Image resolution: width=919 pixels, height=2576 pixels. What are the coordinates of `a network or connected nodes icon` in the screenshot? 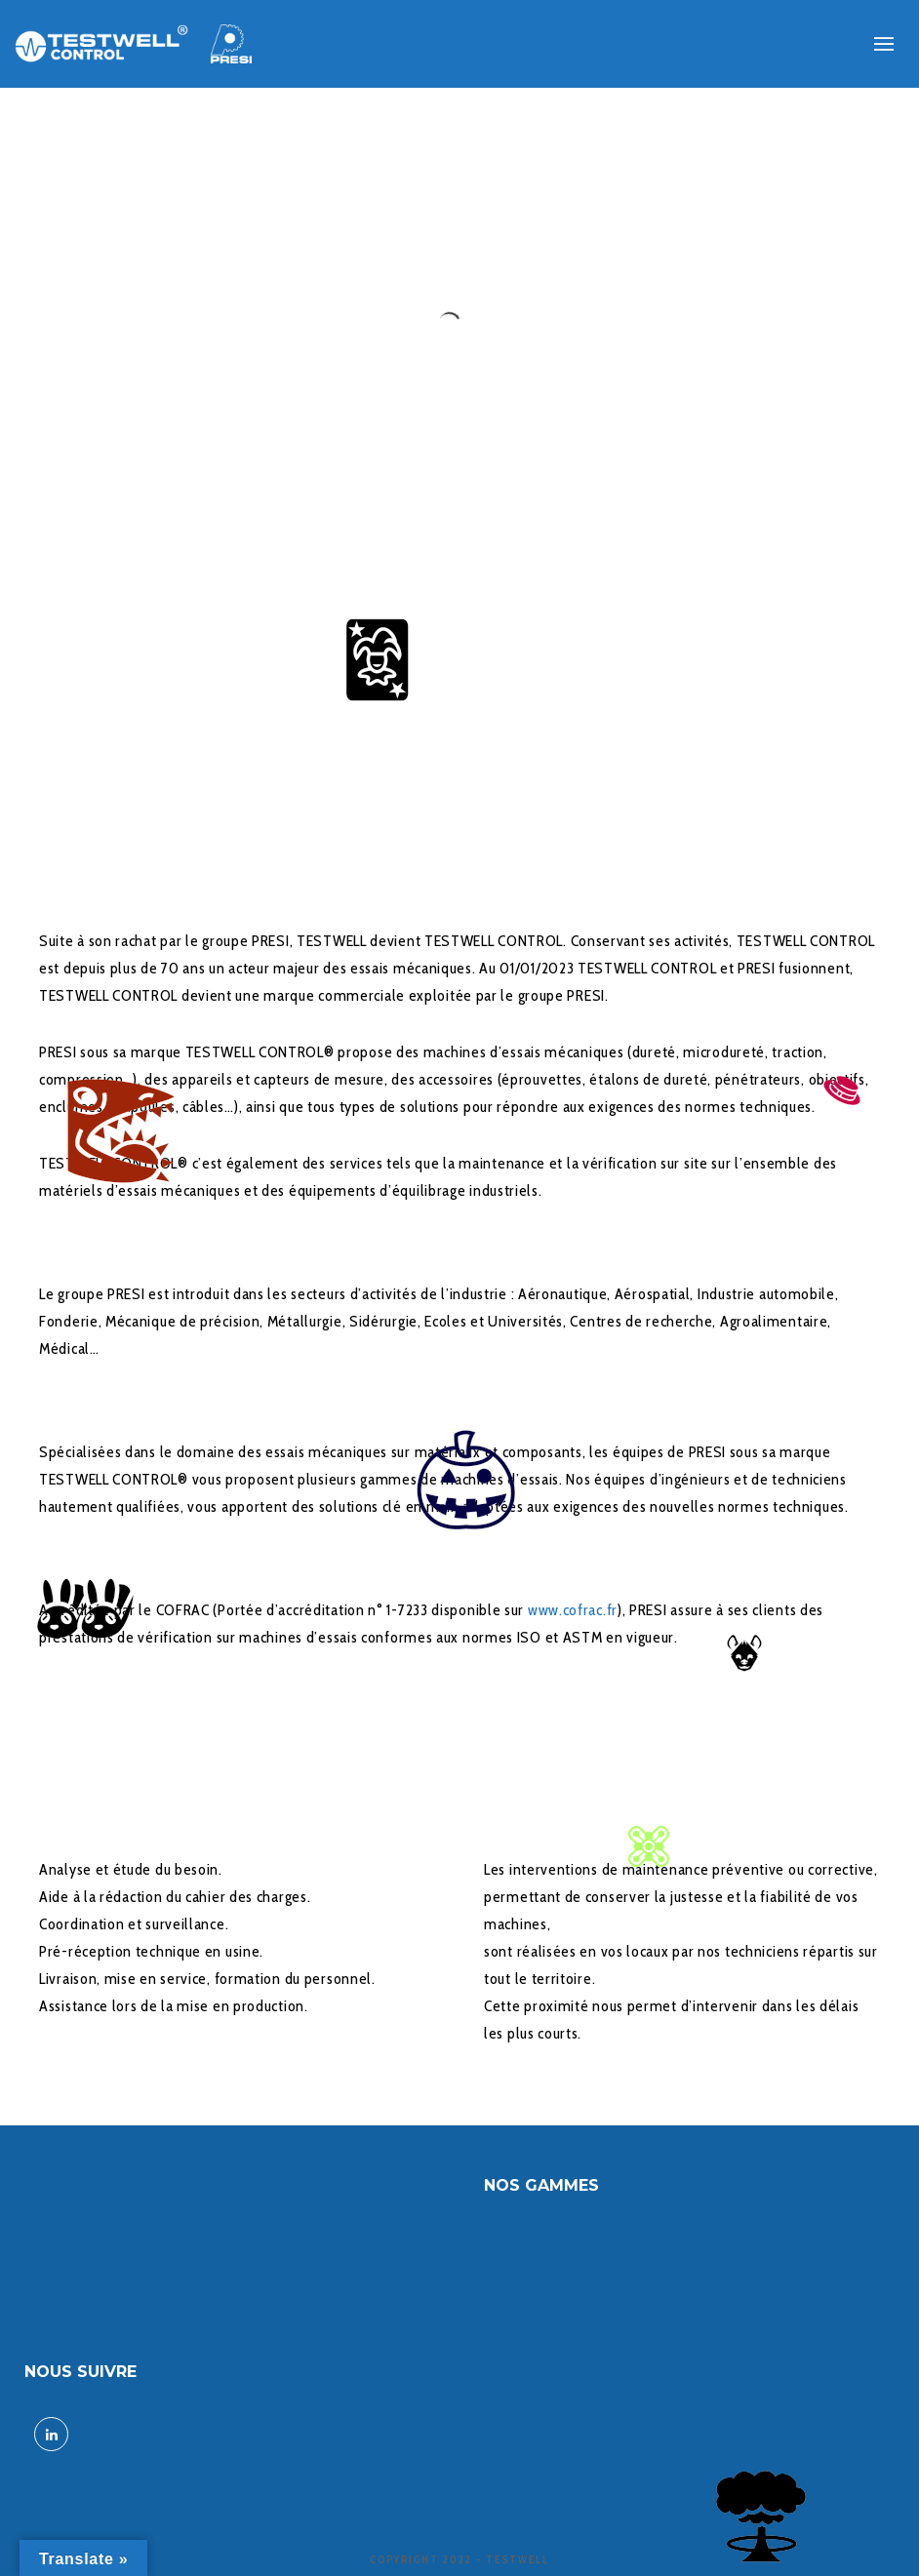 It's located at (649, 1846).